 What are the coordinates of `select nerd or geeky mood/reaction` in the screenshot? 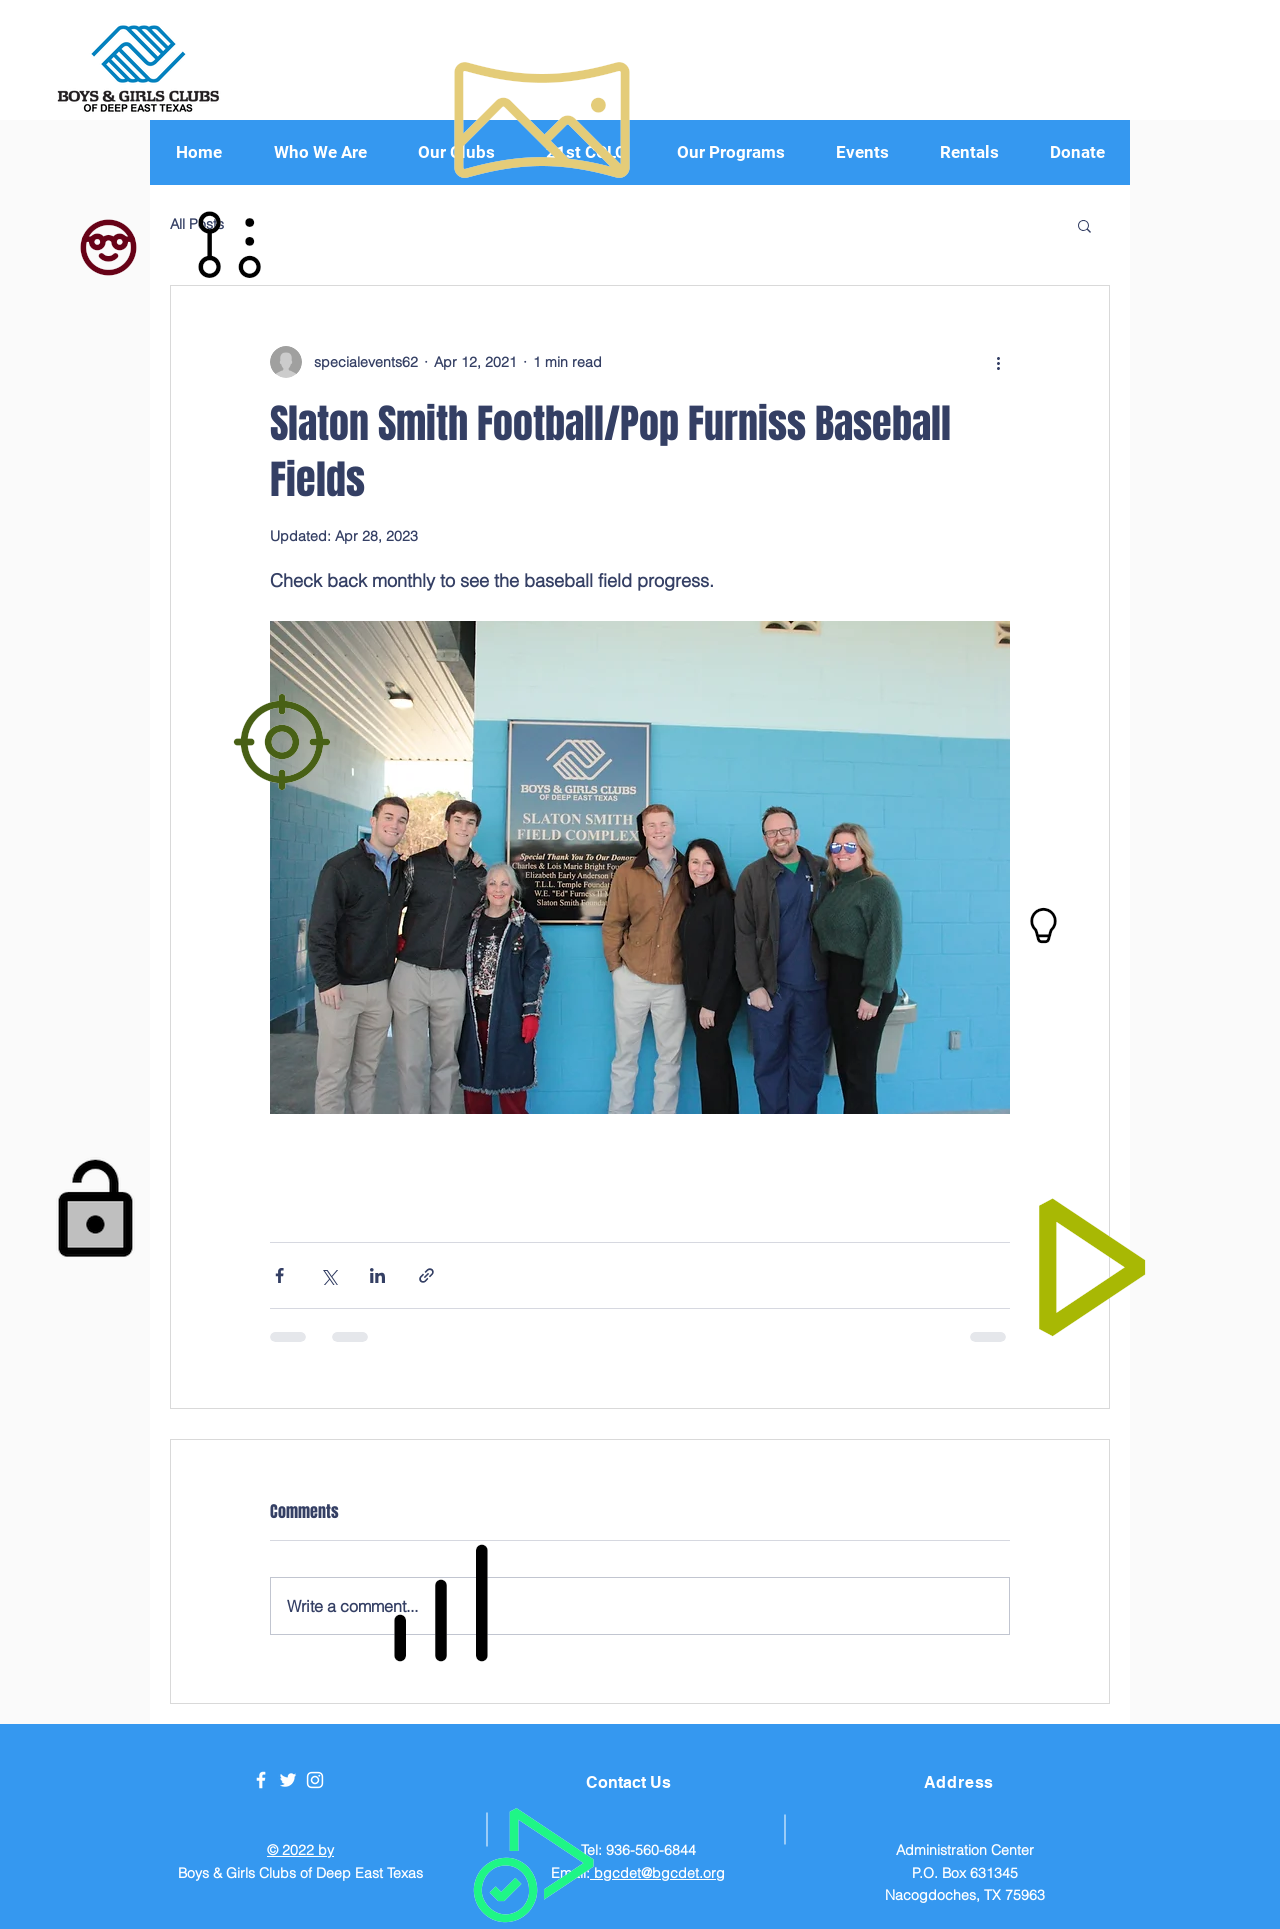 It's located at (108, 247).